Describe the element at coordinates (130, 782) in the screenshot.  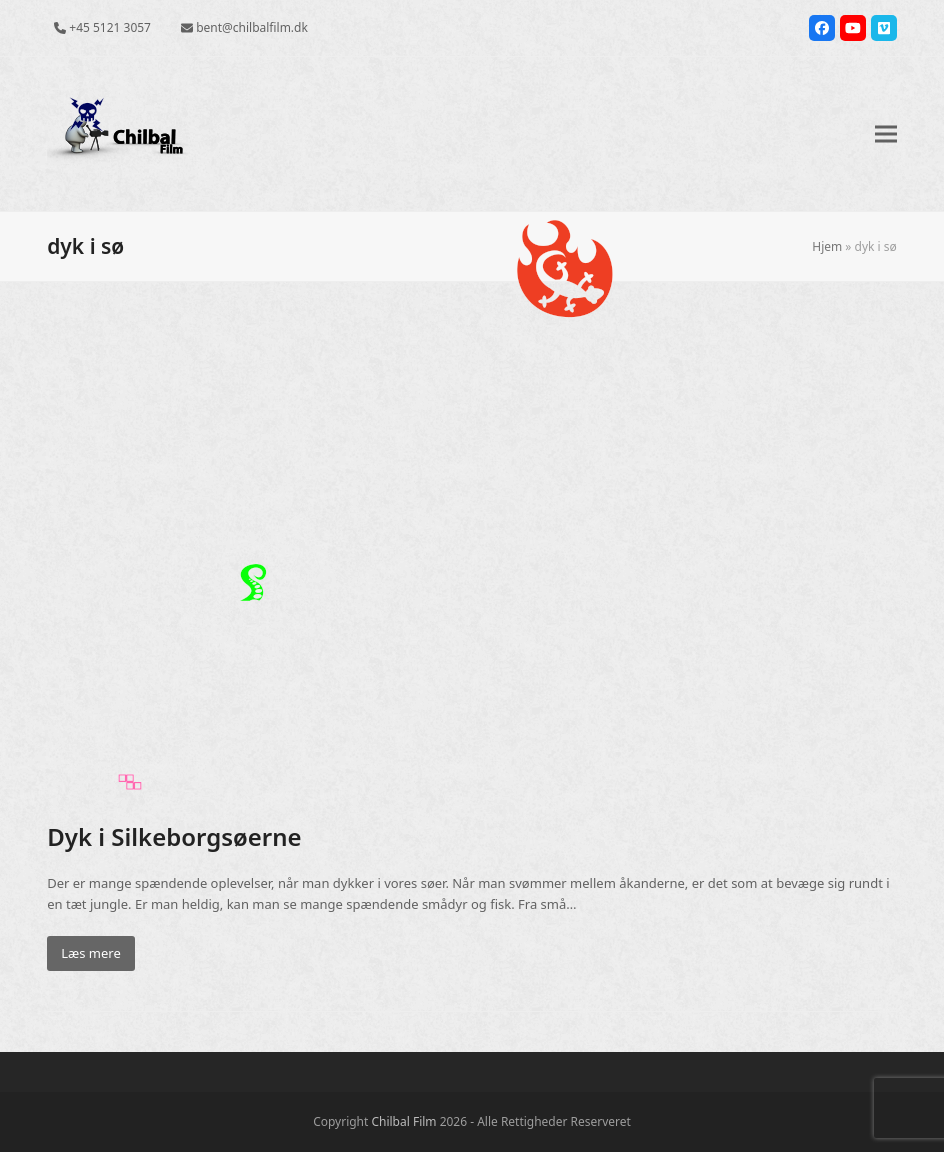
I see `rotate or place a z-shaped tetris block` at that location.